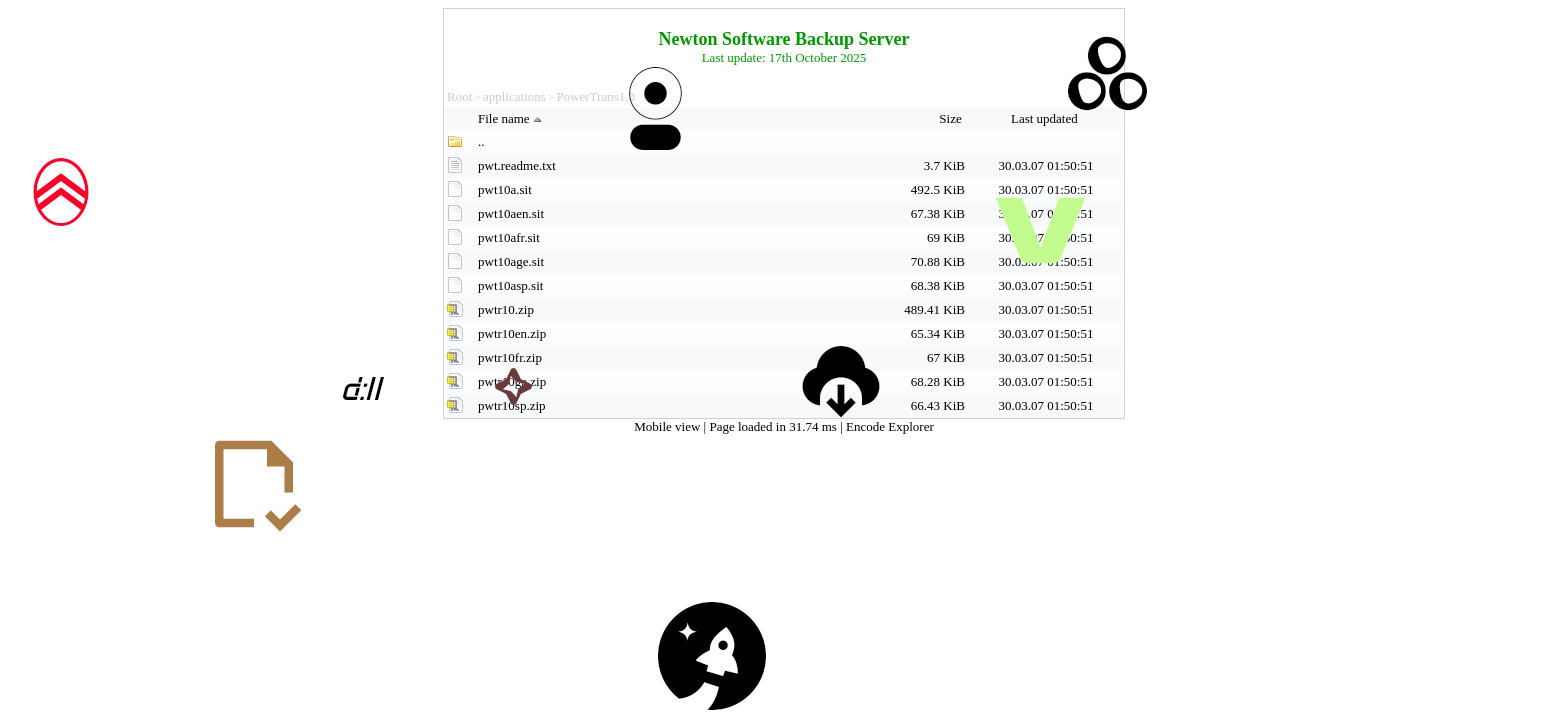  Describe the element at coordinates (363, 388) in the screenshot. I see `cmplid brand logo` at that location.